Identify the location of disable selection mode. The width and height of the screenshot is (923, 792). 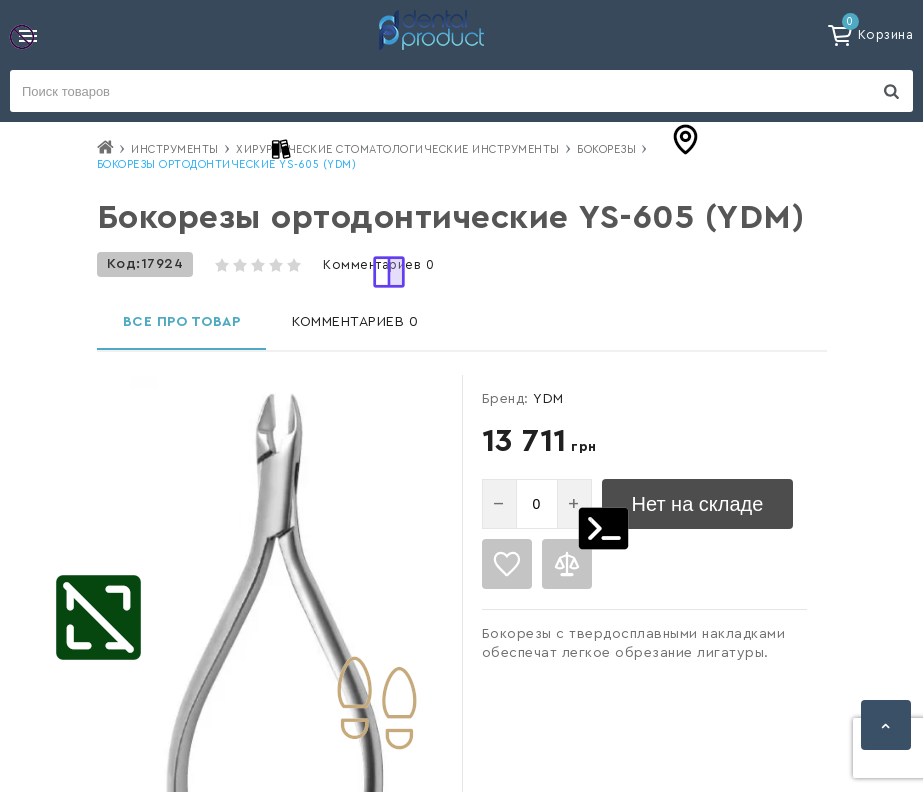
(98, 617).